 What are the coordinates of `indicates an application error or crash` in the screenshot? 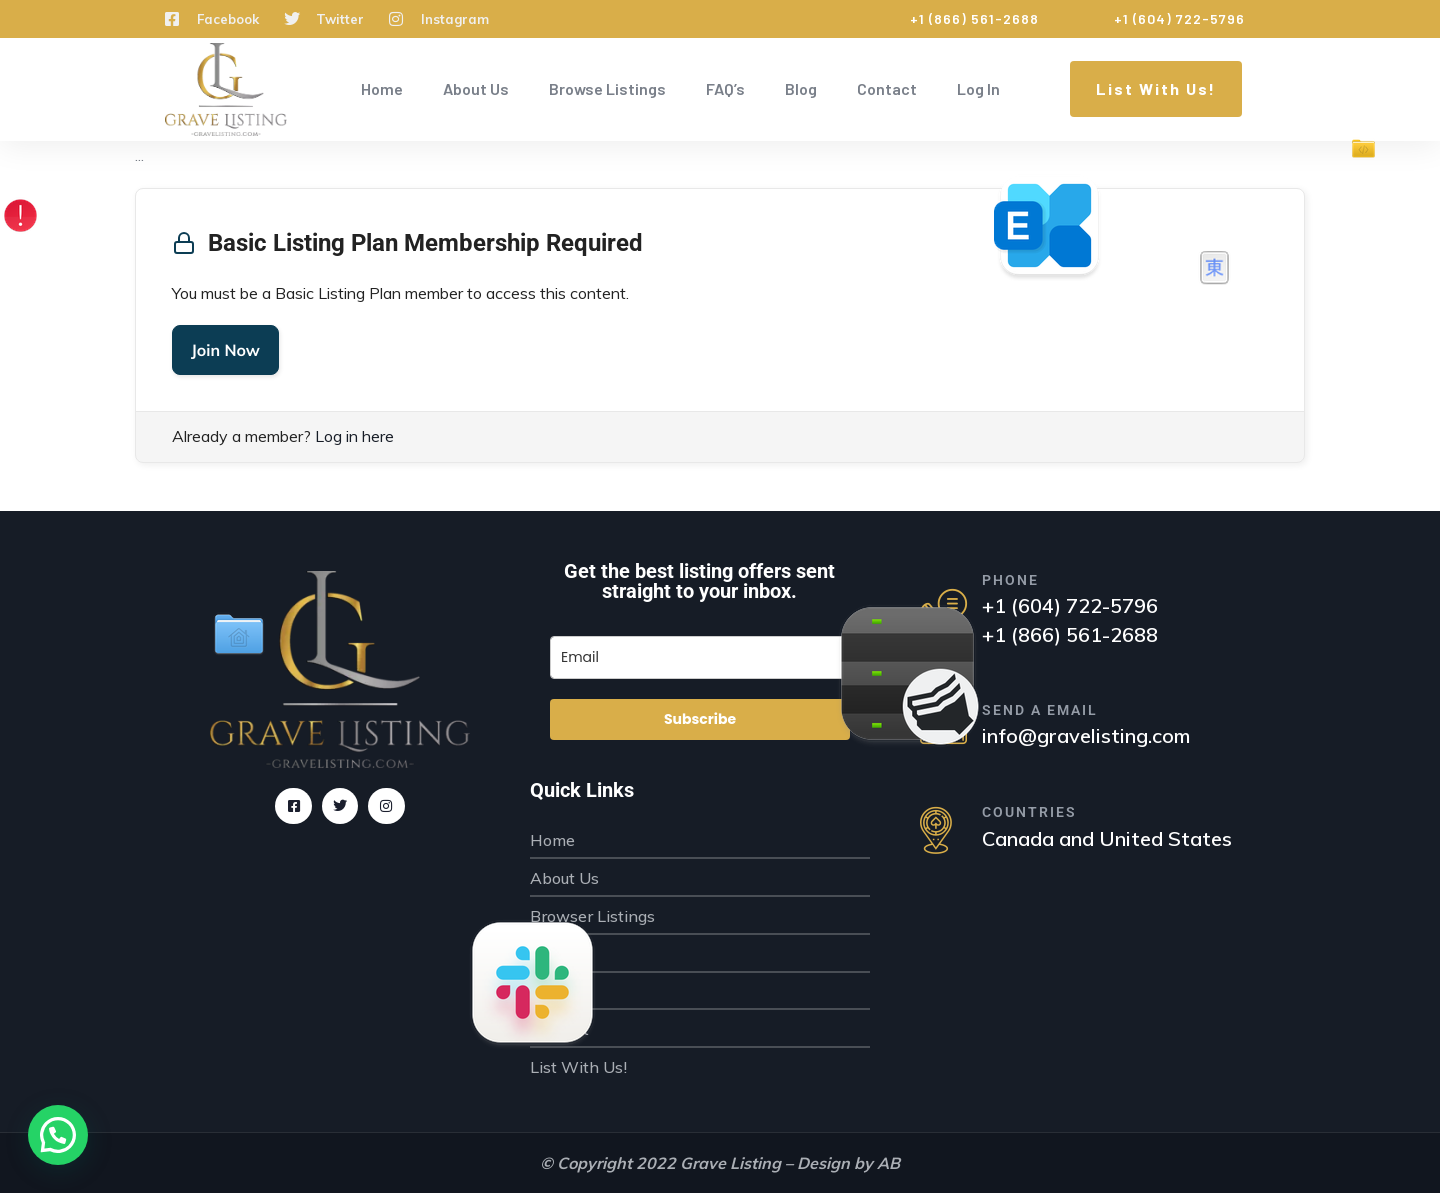 It's located at (20, 215).